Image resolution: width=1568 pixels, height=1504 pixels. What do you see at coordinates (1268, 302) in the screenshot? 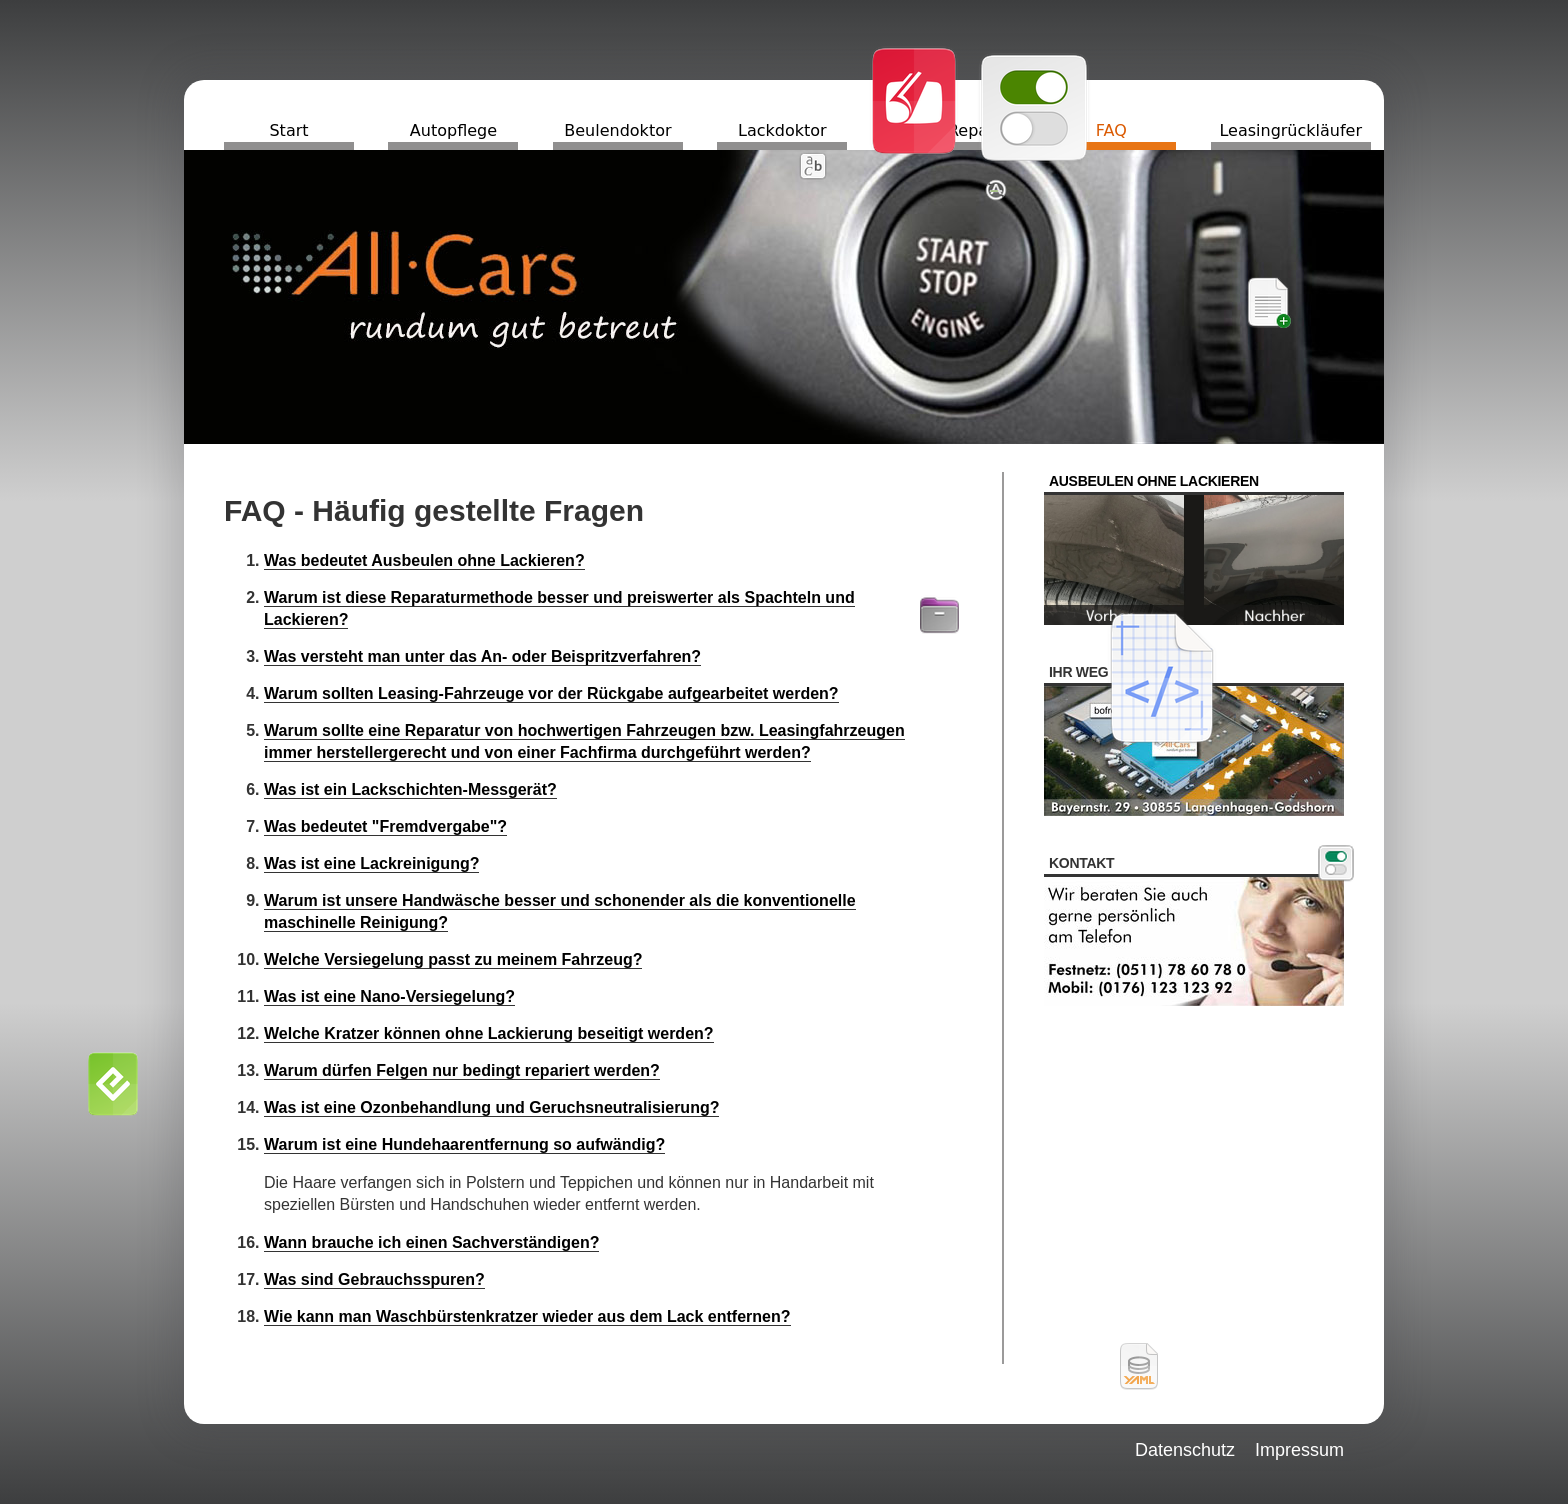
I see `create a new text document` at bounding box center [1268, 302].